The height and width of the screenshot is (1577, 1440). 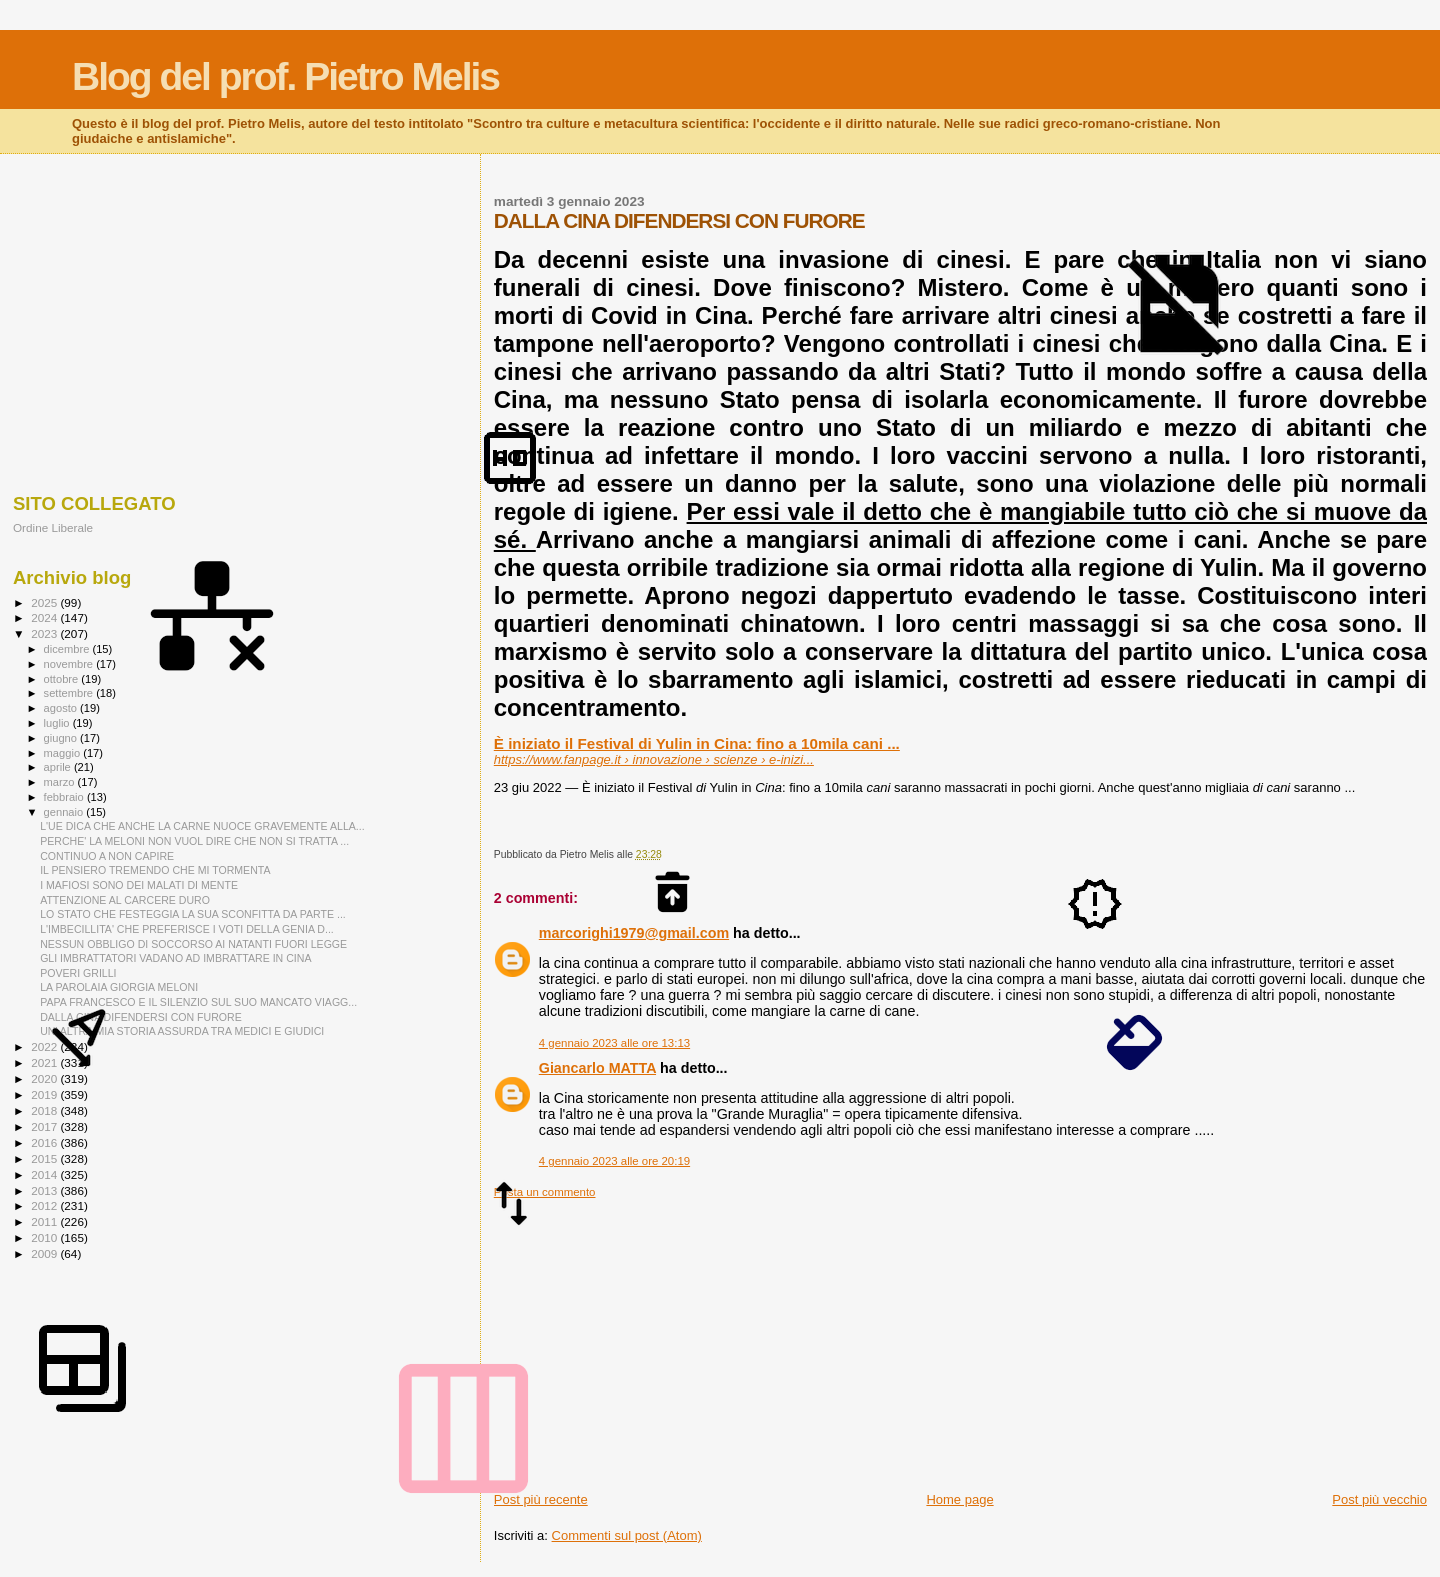 I want to click on network connection failed or unavailable, so click(x=212, y=618).